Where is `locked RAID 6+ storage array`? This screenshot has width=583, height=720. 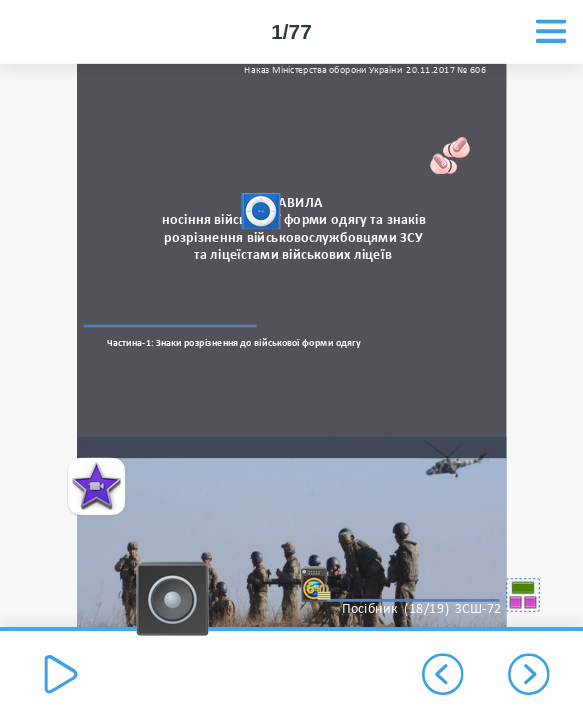 locked RAID 6+ storage array is located at coordinates (314, 584).